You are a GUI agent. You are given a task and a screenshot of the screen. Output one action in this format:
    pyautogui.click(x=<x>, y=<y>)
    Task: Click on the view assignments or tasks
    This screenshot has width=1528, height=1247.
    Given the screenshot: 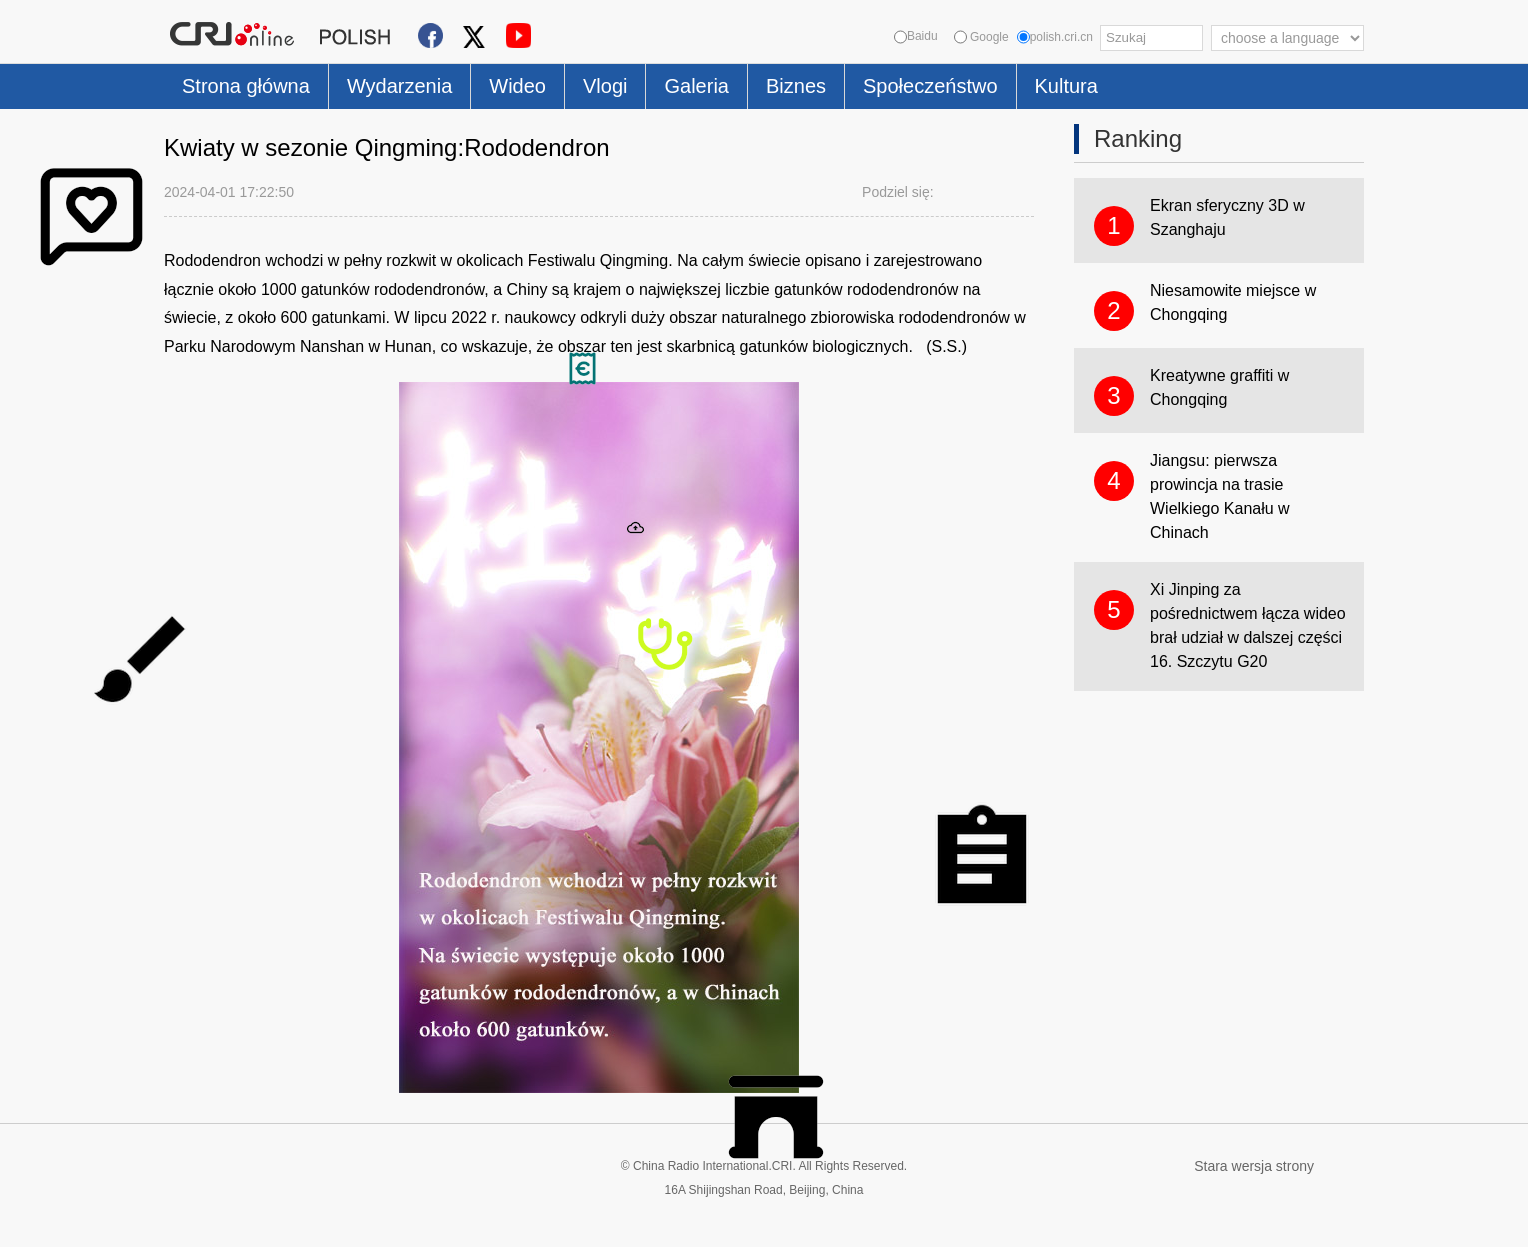 What is the action you would take?
    pyautogui.click(x=982, y=859)
    